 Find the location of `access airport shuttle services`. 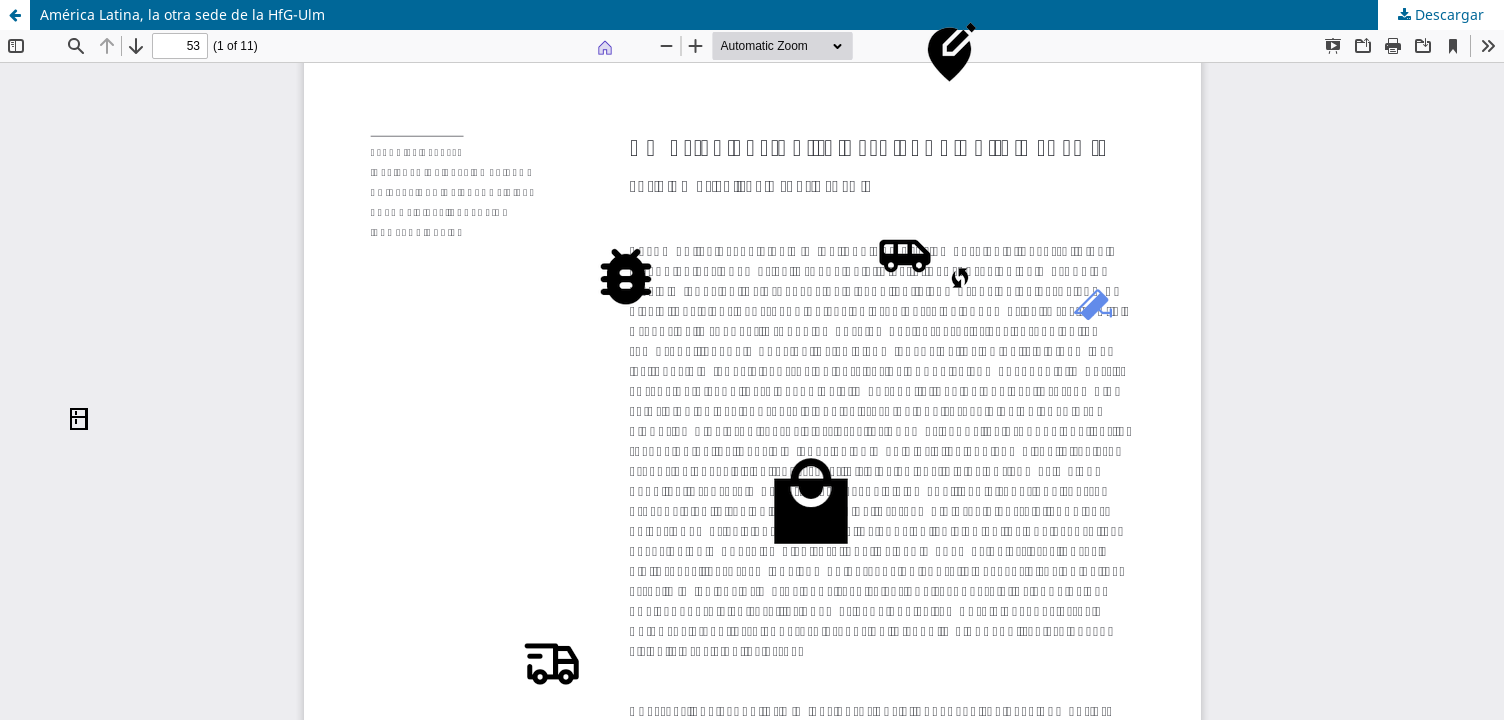

access airport shuttle services is located at coordinates (905, 256).